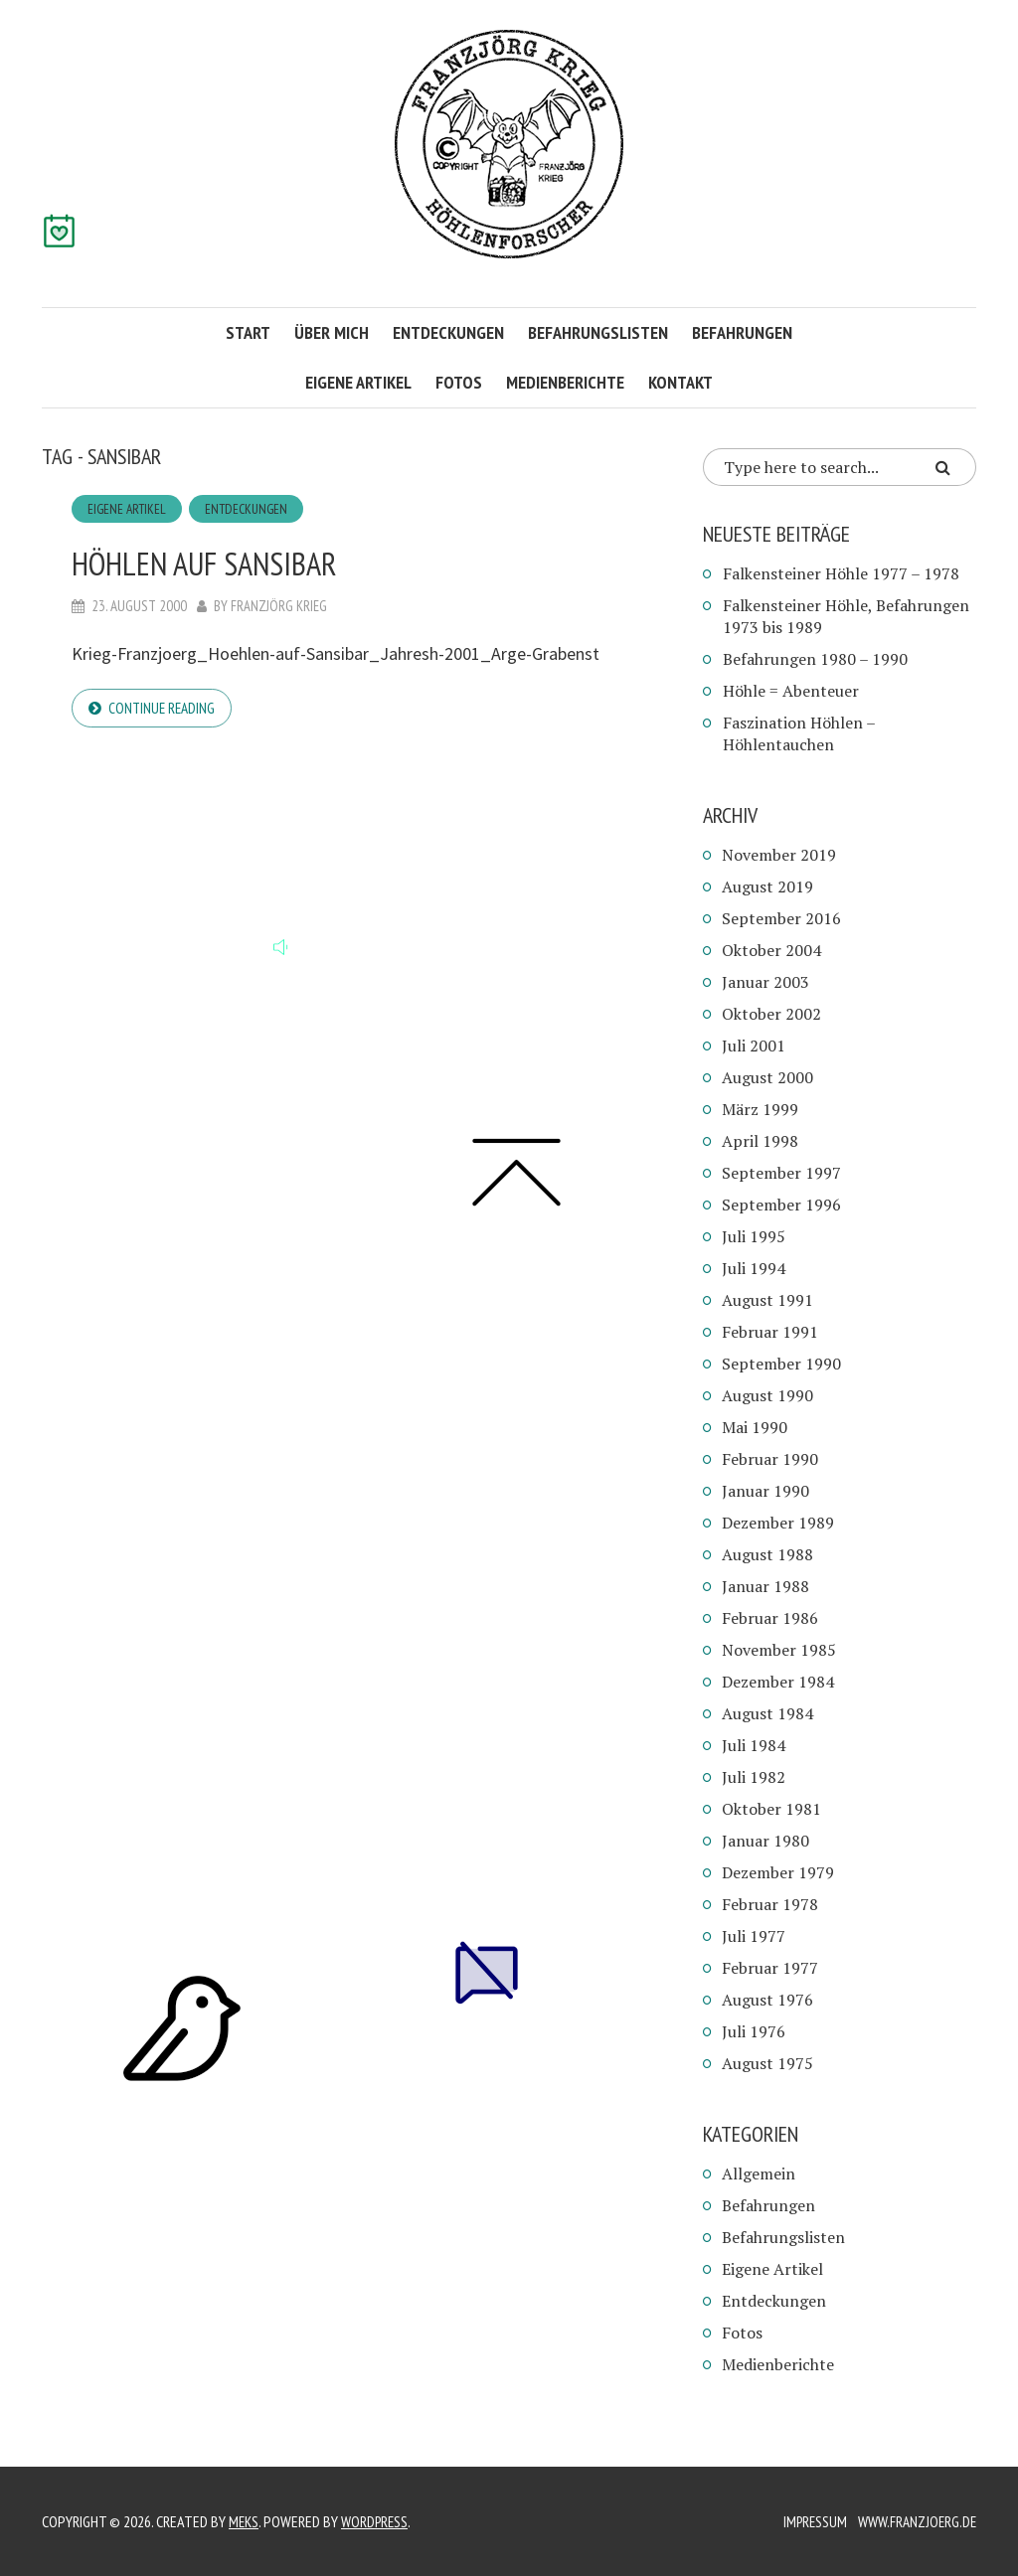  I want to click on adjust volume to low level, so click(281, 947).